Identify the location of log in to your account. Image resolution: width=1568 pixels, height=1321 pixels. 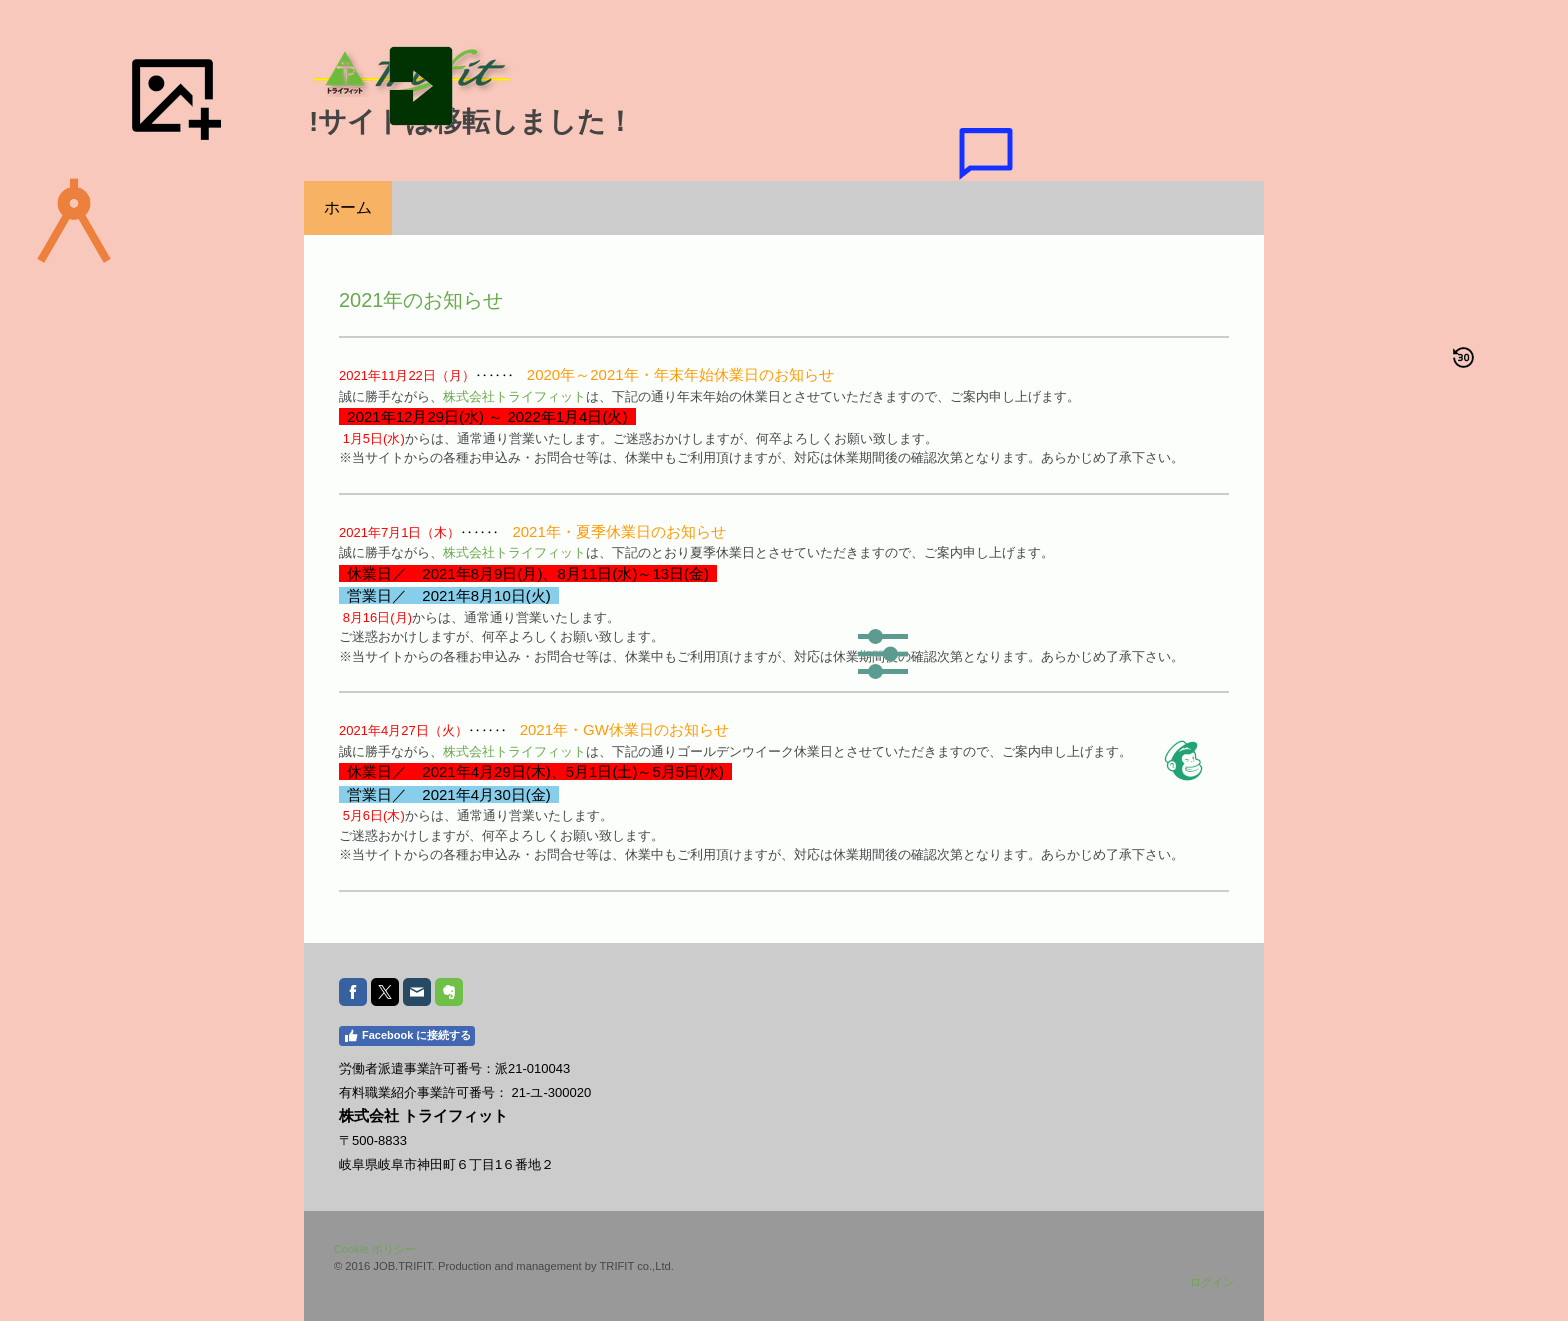
(421, 86).